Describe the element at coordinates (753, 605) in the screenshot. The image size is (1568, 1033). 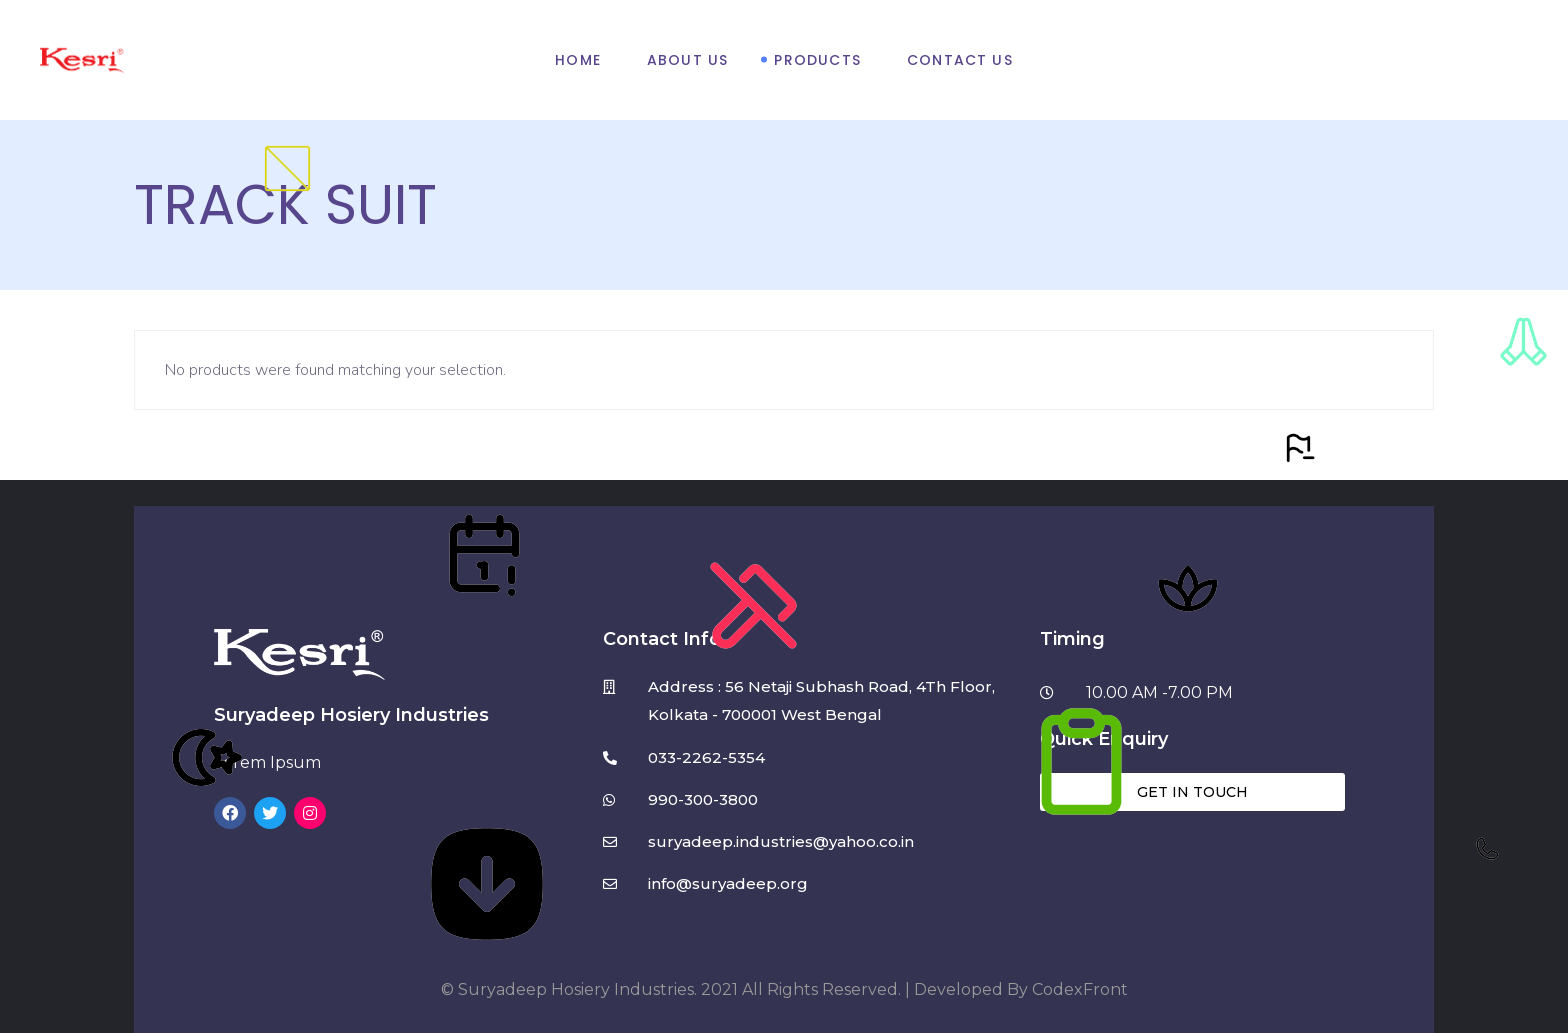
I see `indicates build or construction tools are unavailable` at that location.